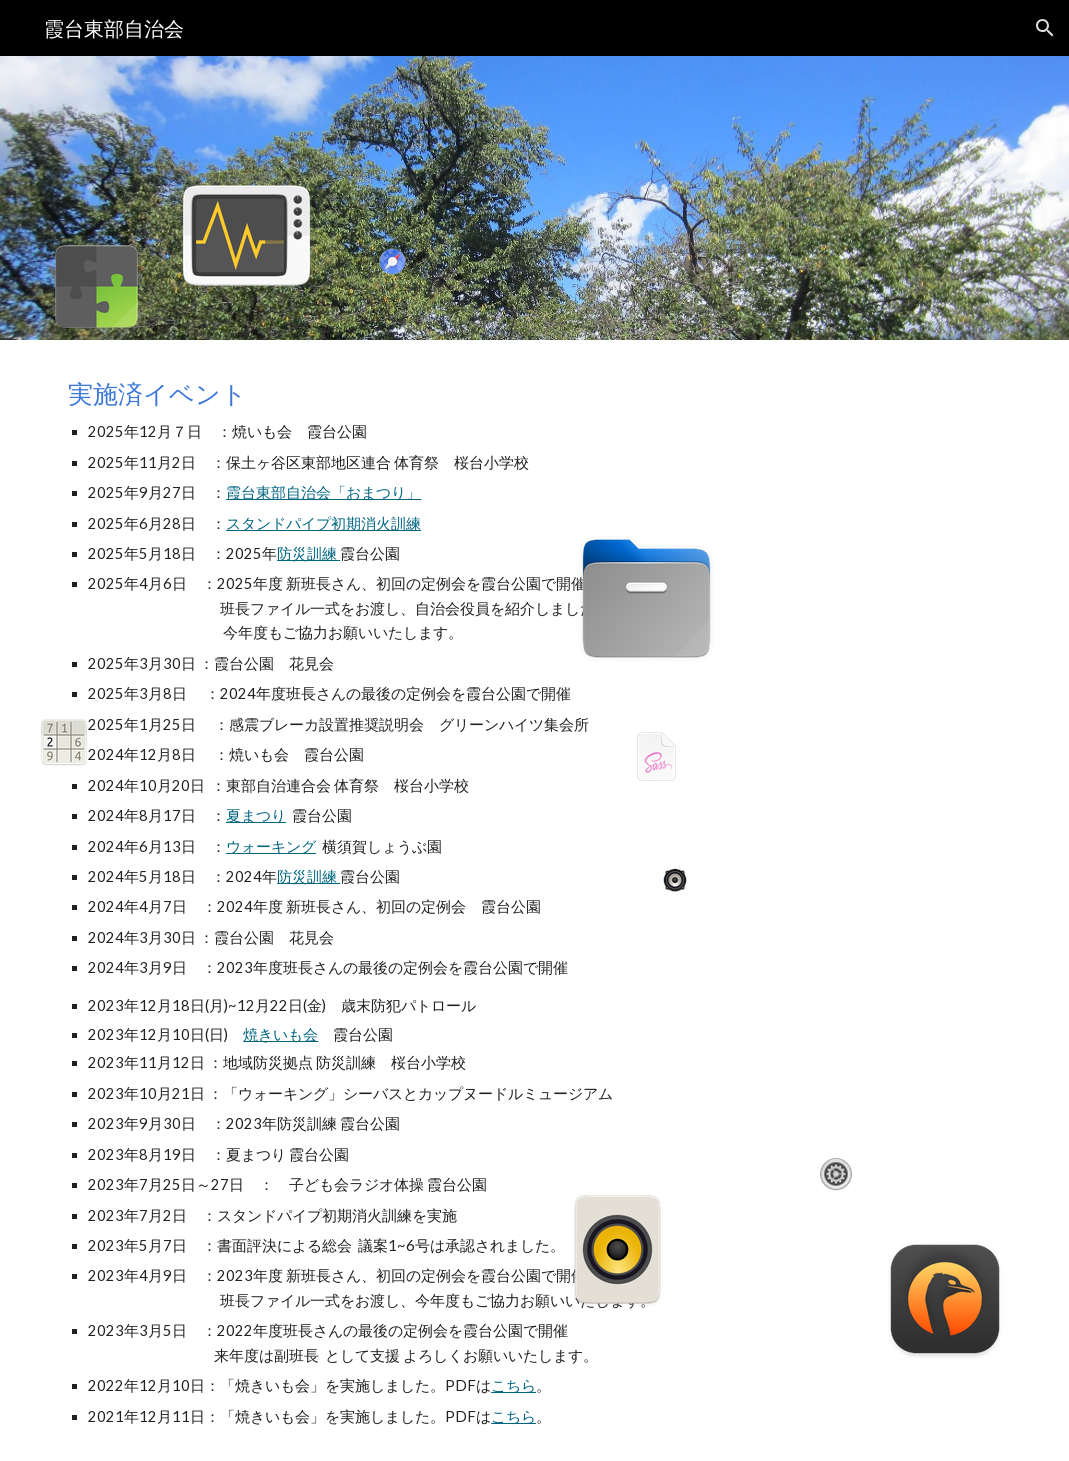 This screenshot has height=1461, width=1069. What do you see at coordinates (392, 261) in the screenshot?
I see `open the web browser` at bounding box center [392, 261].